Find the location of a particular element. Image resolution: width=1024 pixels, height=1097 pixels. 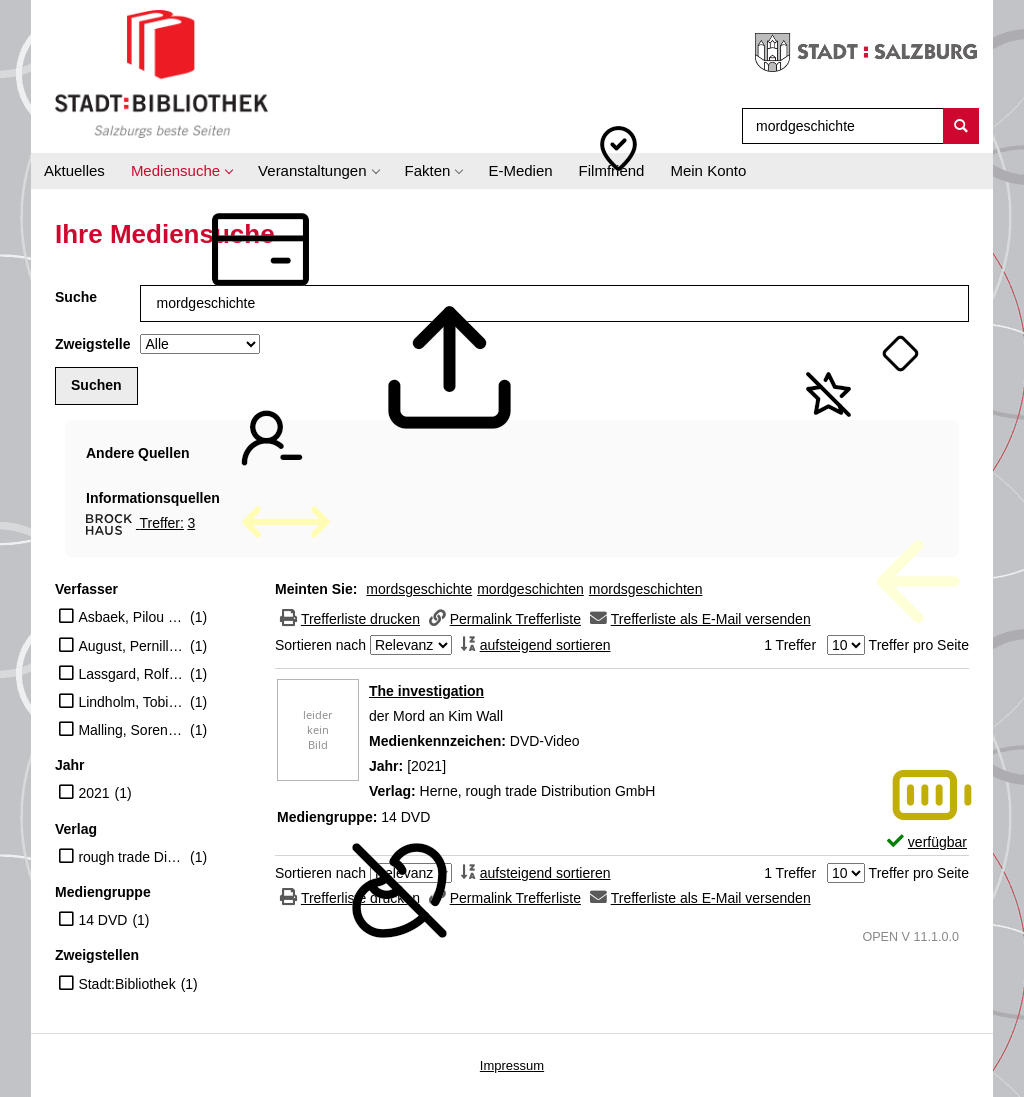

manage payment methods is located at coordinates (260, 249).